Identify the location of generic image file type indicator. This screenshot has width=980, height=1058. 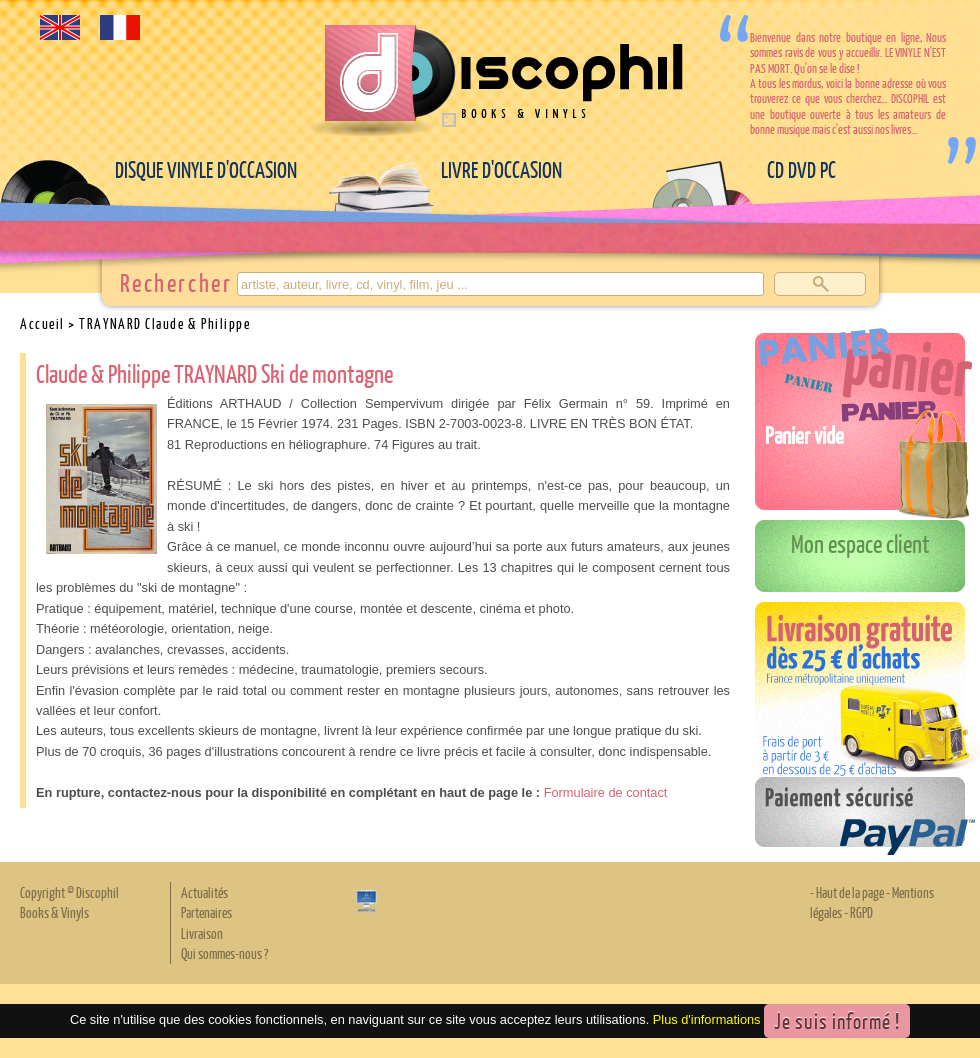
(449, 120).